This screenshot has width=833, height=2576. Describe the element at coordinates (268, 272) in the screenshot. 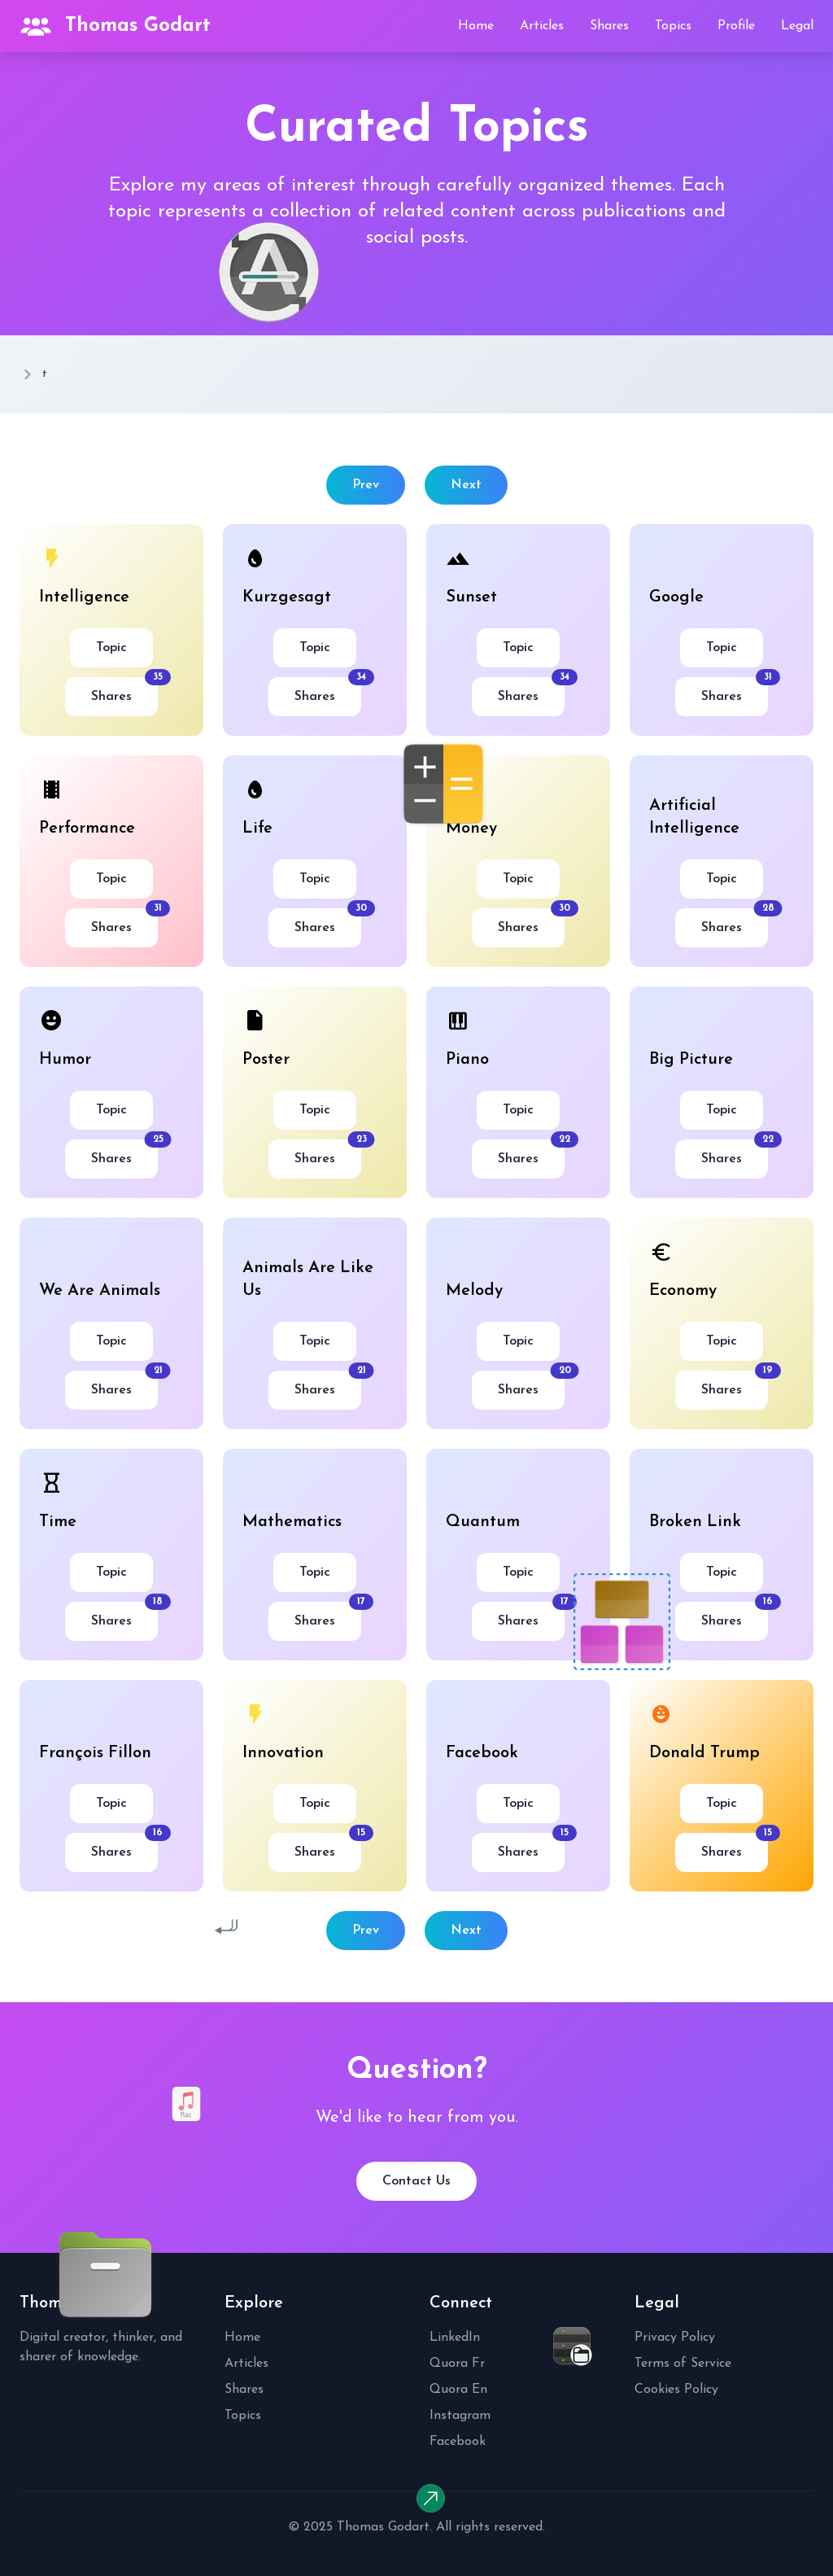

I see `open the software update manager` at that location.